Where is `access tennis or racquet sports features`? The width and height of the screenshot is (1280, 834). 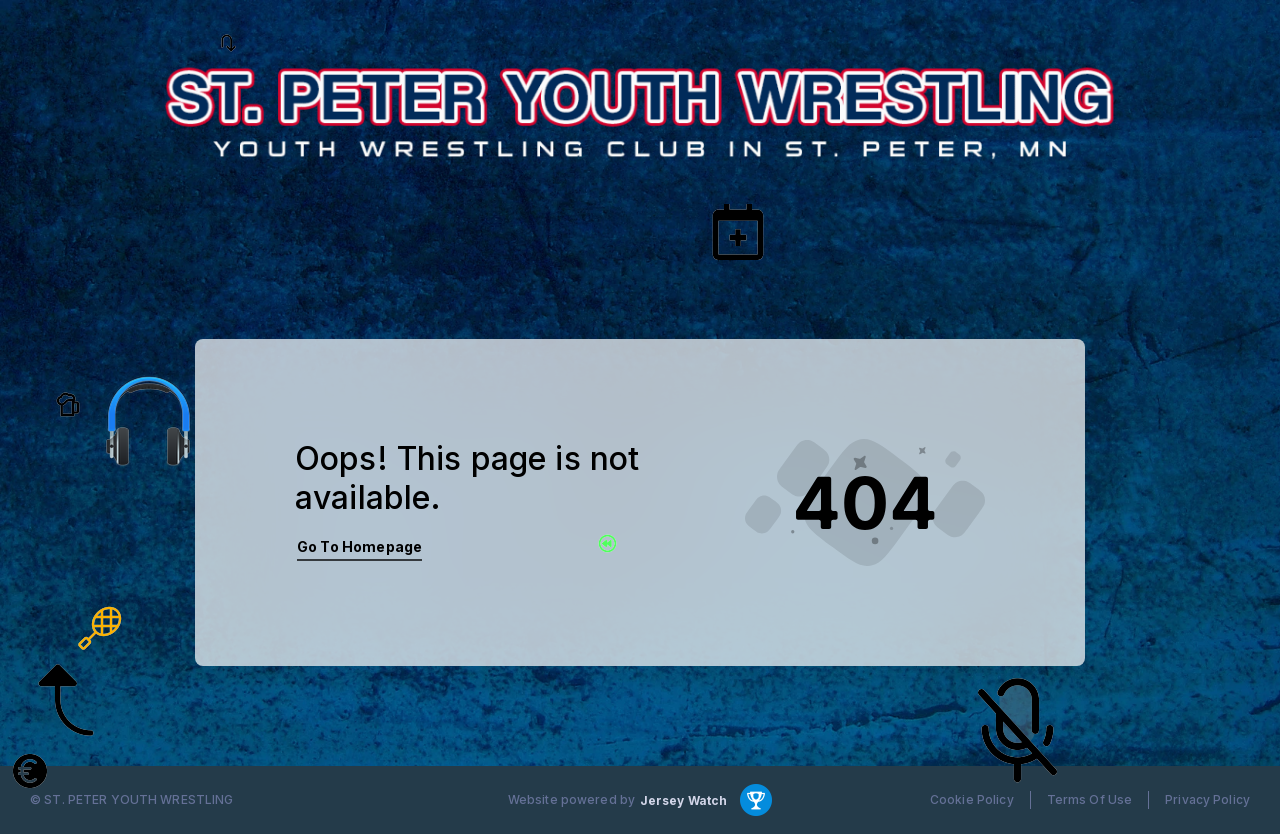 access tennis or racquet sports features is located at coordinates (99, 629).